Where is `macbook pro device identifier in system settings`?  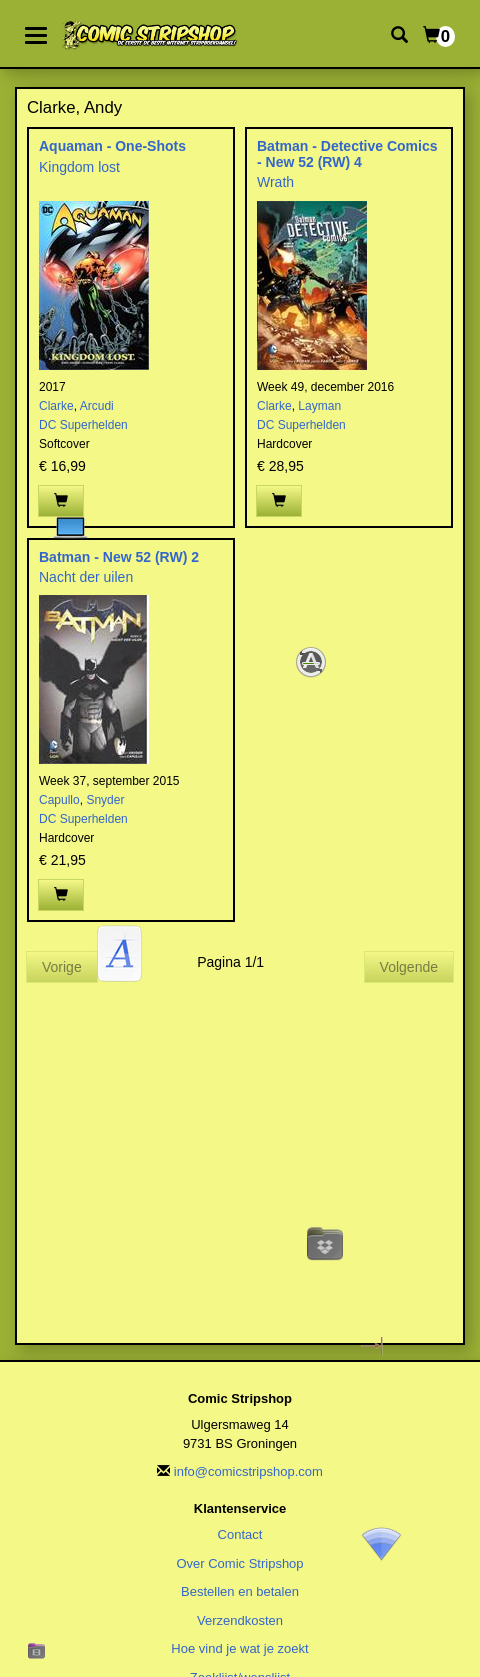 macbook pro device identifier in system settings is located at coordinates (70, 526).